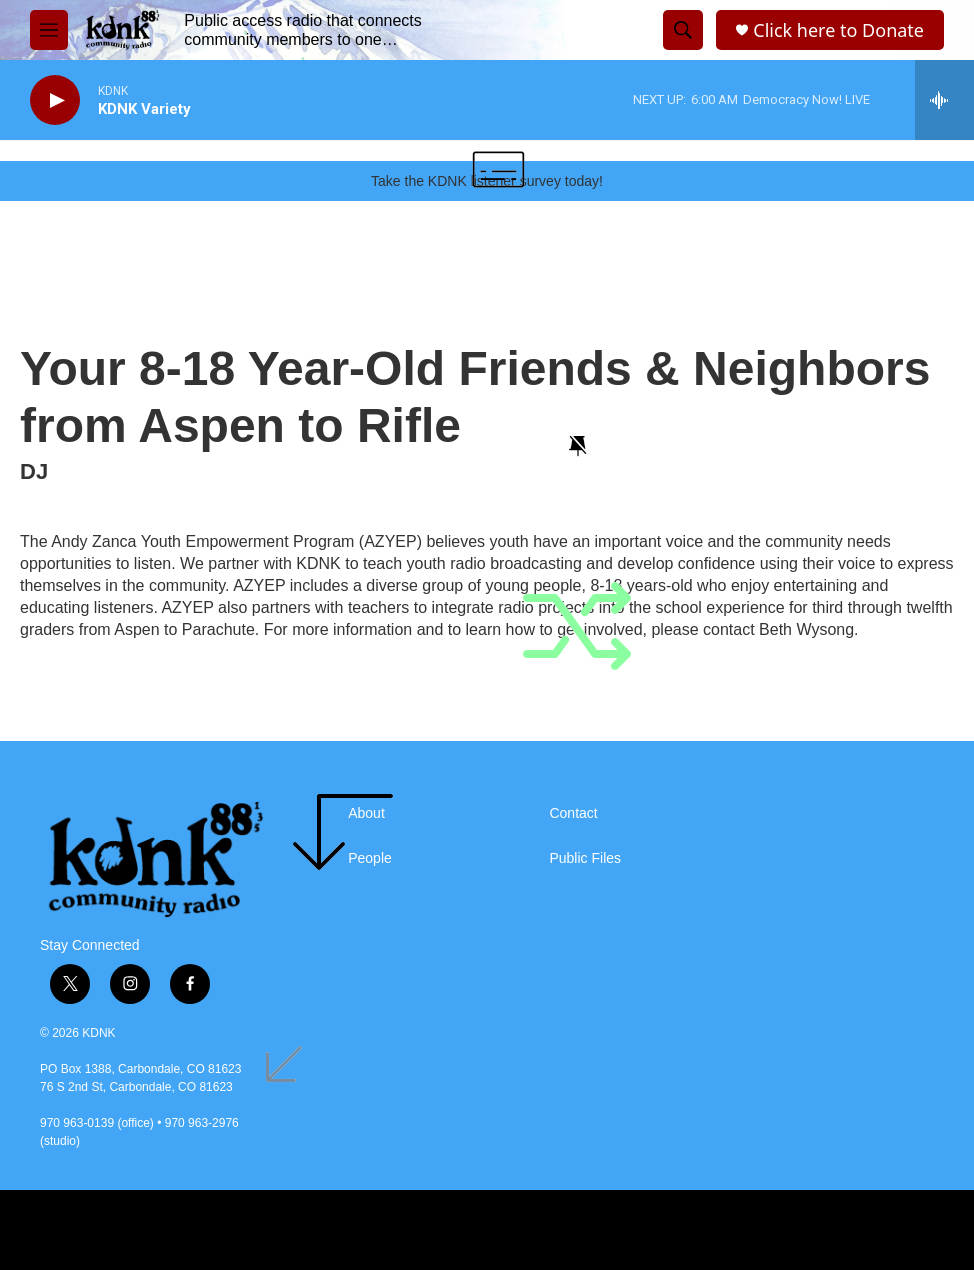 The width and height of the screenshot is (974, 1270). Describe the element at coordinates (284, 1064) in the screenshot. I see `navigate to previous or lower-left content` at that location.